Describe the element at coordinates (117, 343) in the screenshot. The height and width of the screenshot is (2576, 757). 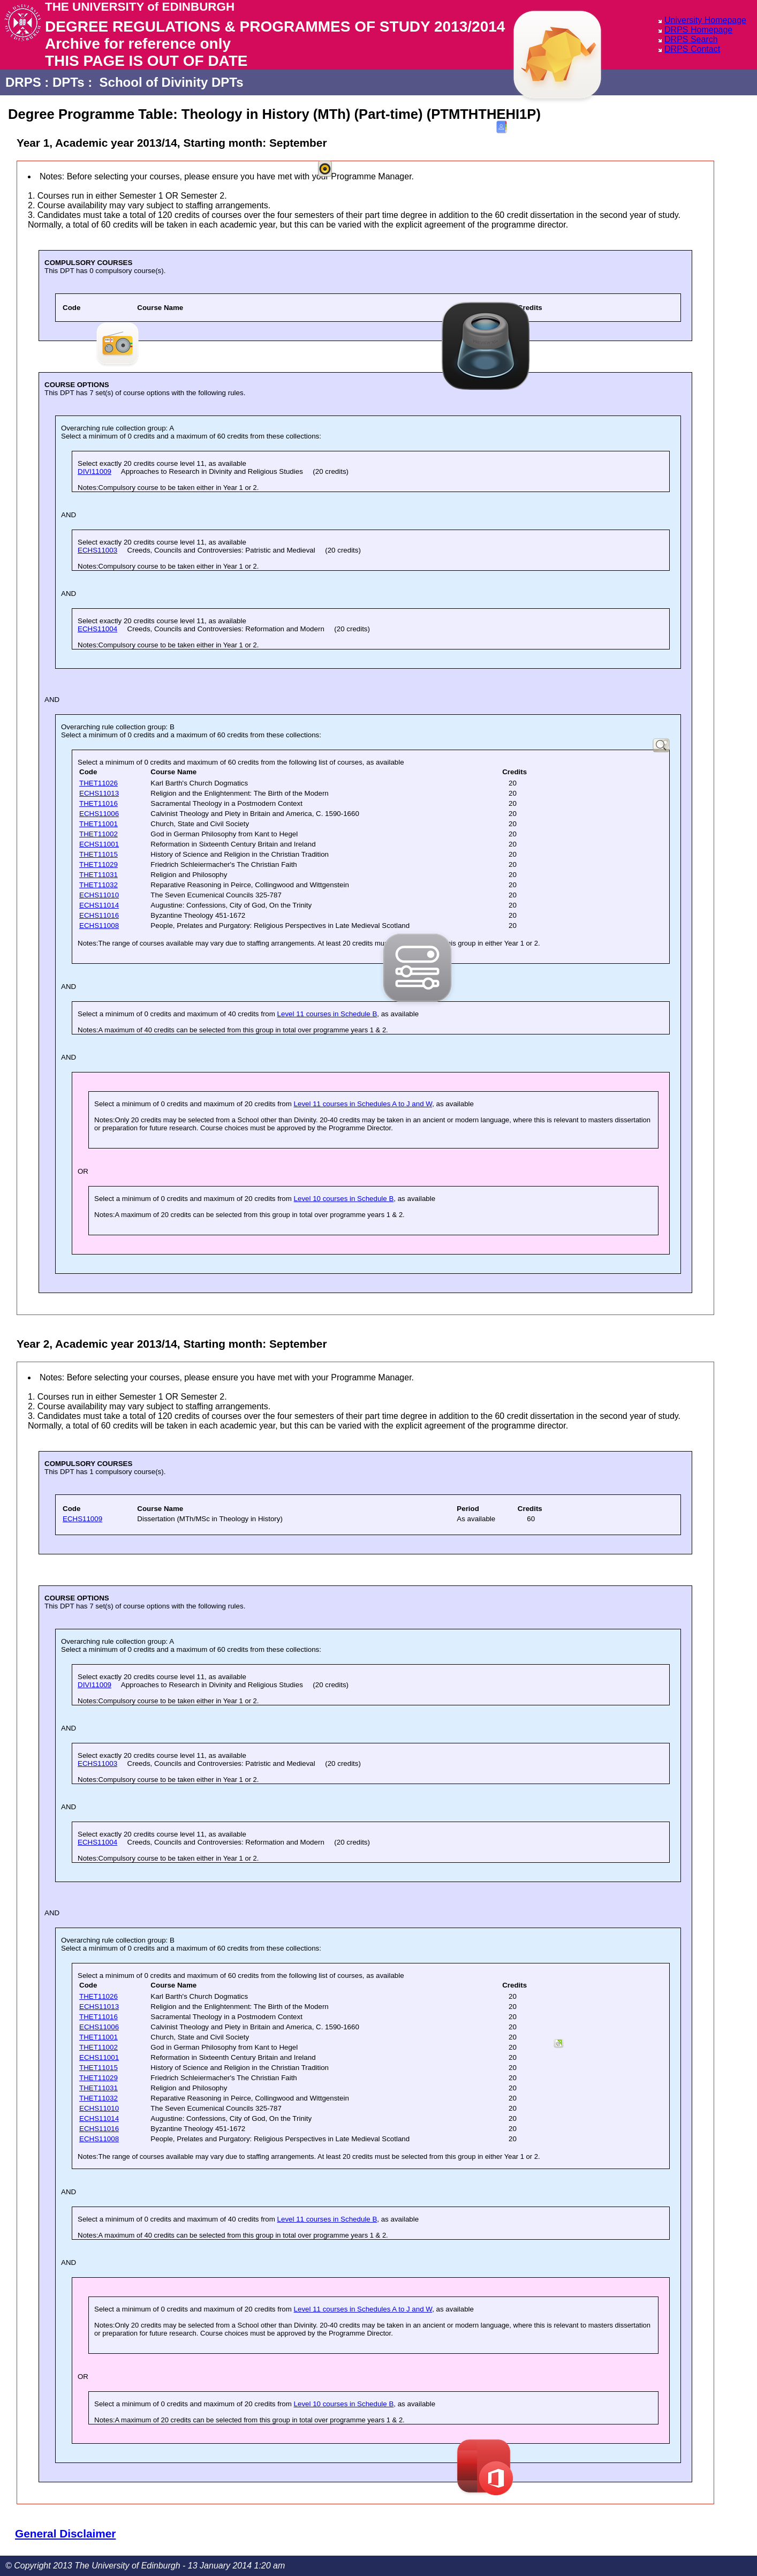
I see `open goodvibes internet radio app` at that location.